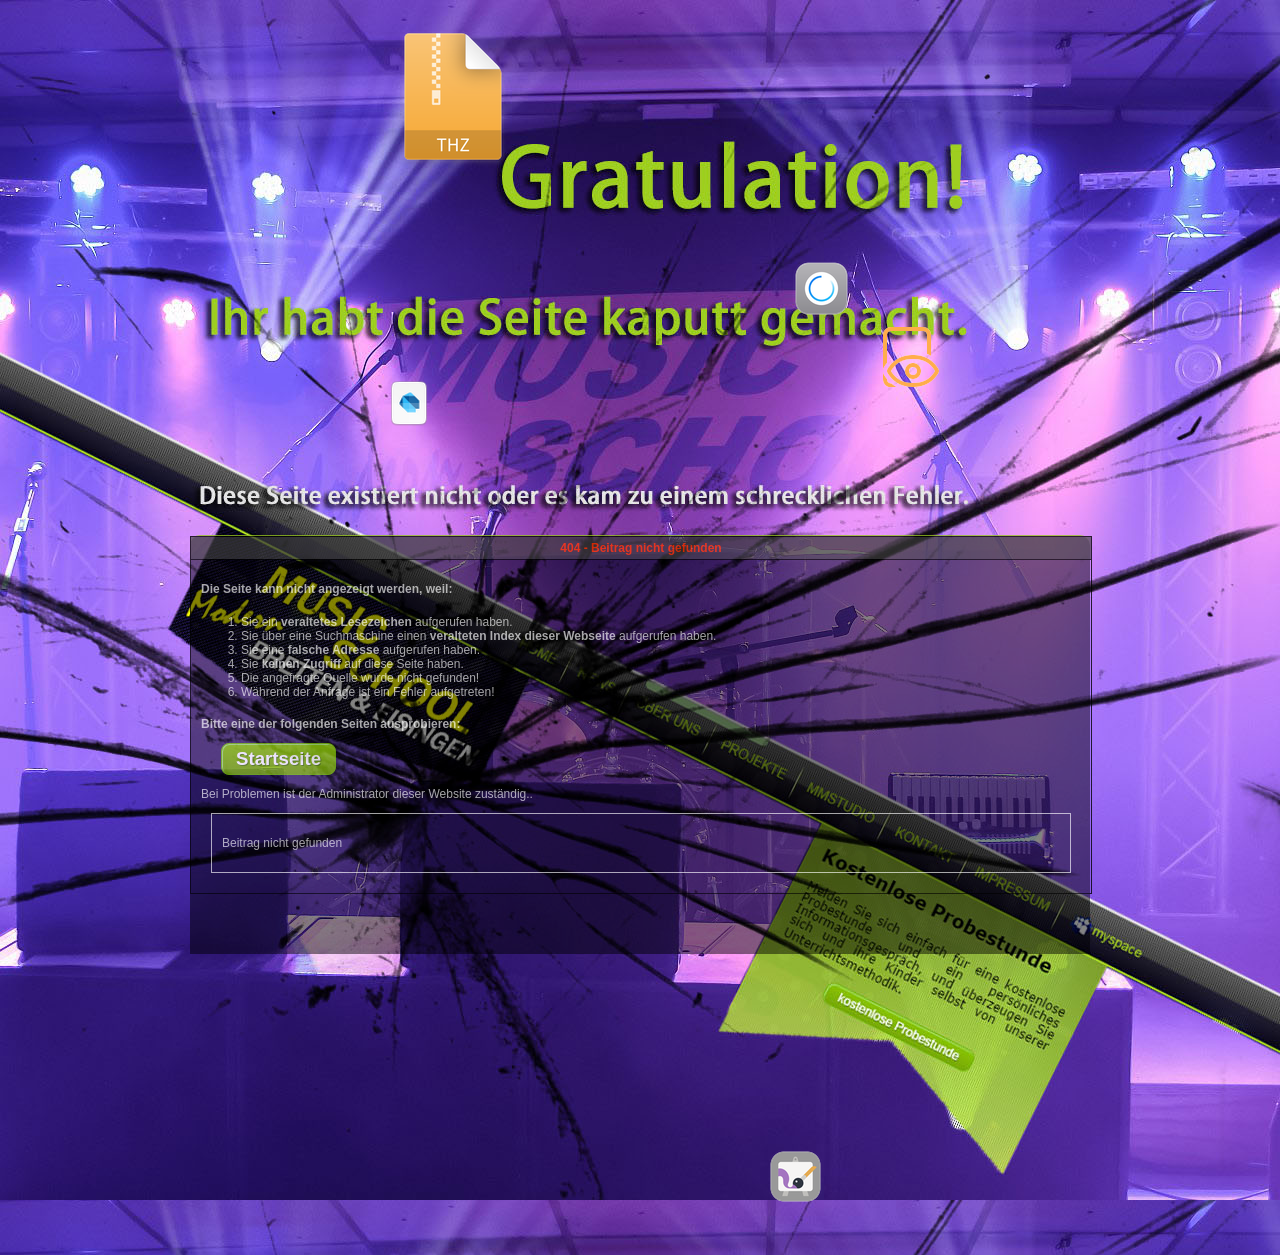 This screenshot has width=1280, height=1255. What do you see at coordinates (821, 289) in the screenshot?
I see `configure app launch animation preferences` at bounding box center [821, 289].